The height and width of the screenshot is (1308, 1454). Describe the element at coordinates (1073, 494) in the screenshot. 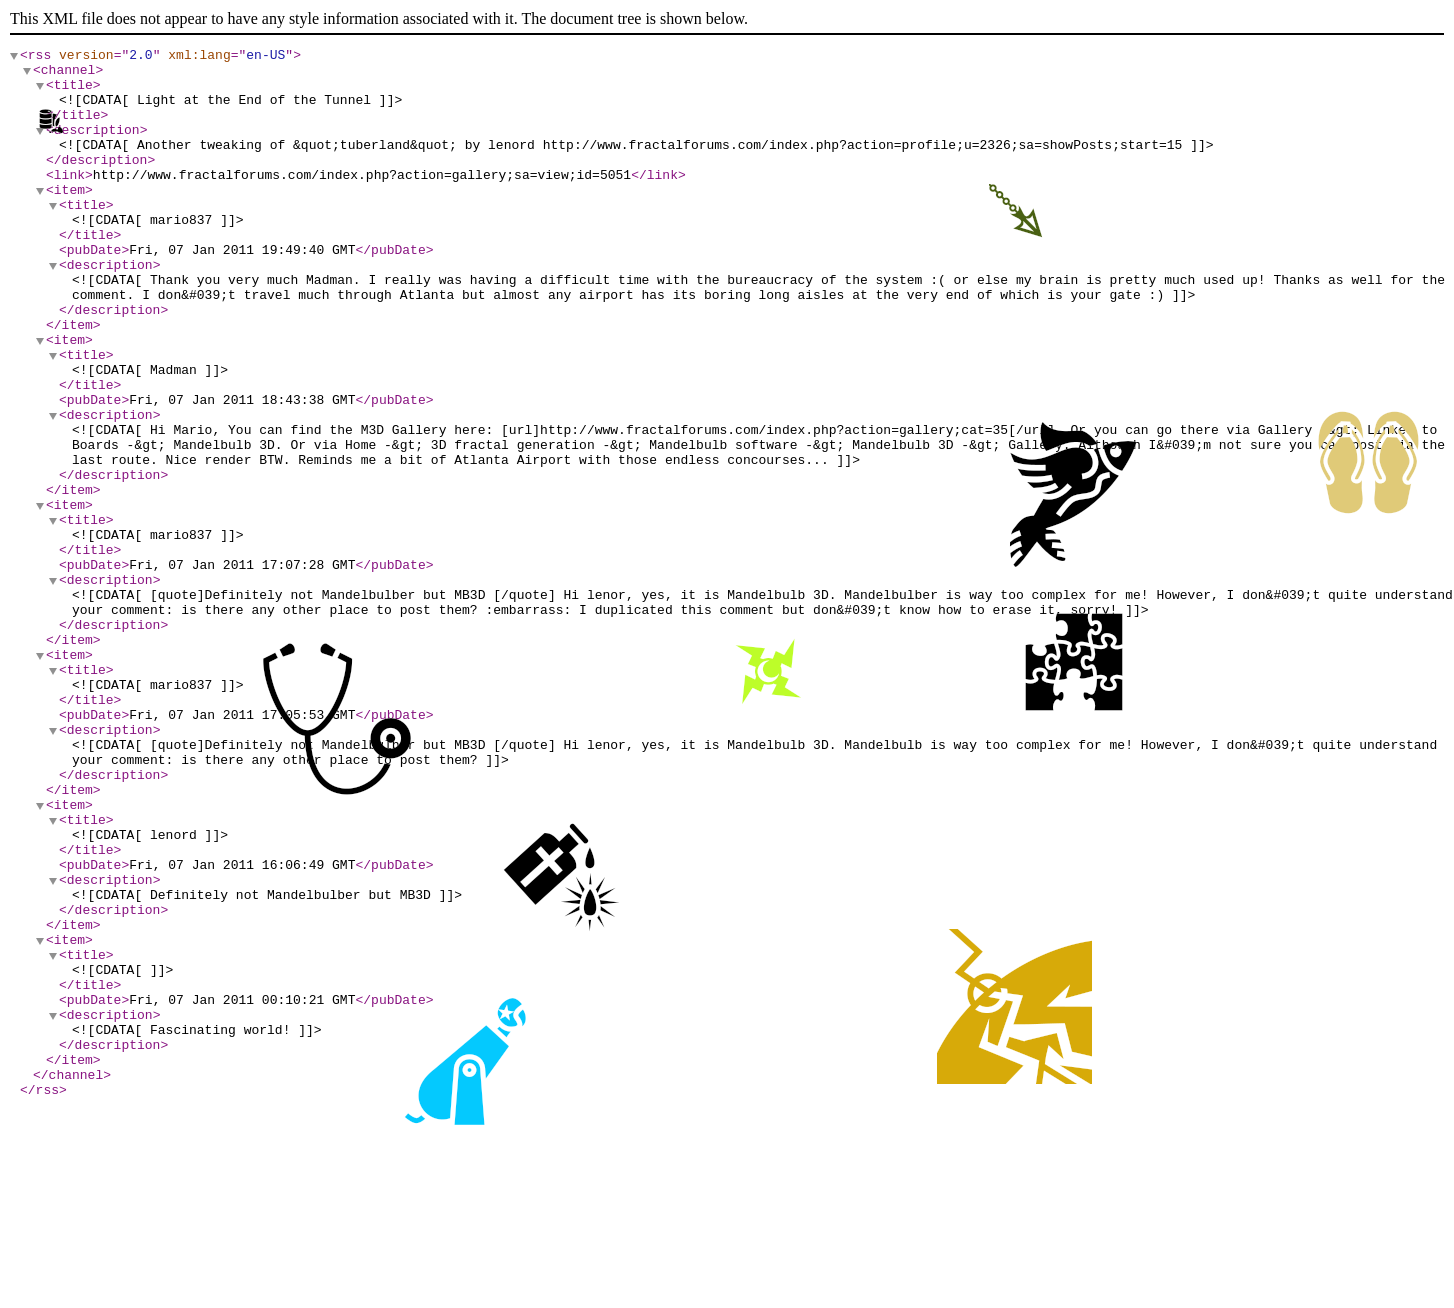

I see `flying trout creature in a fantasy game` at that location.